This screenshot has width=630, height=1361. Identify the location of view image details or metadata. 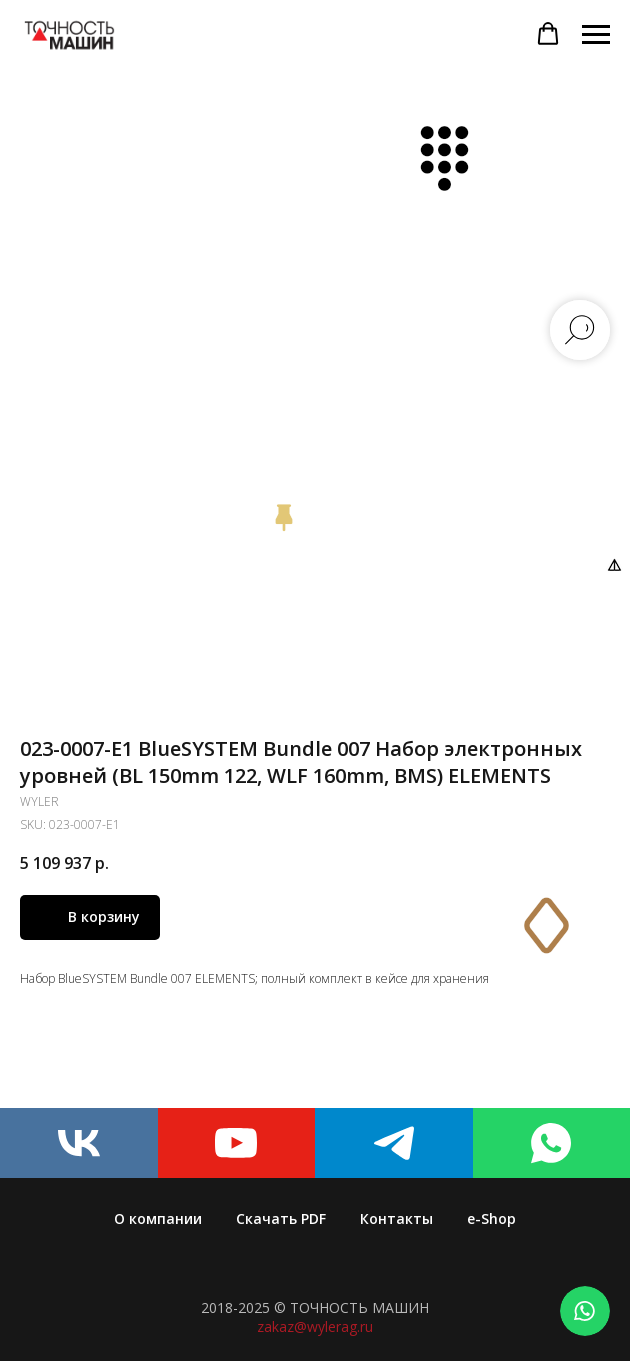
(614, 564).